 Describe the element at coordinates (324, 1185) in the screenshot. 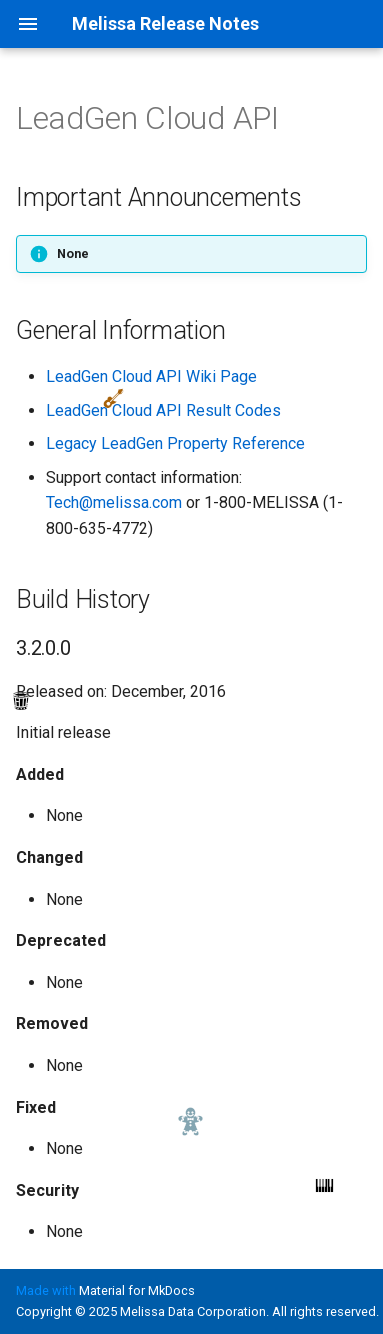

I see `open piano or keyboard instrument` at that location.